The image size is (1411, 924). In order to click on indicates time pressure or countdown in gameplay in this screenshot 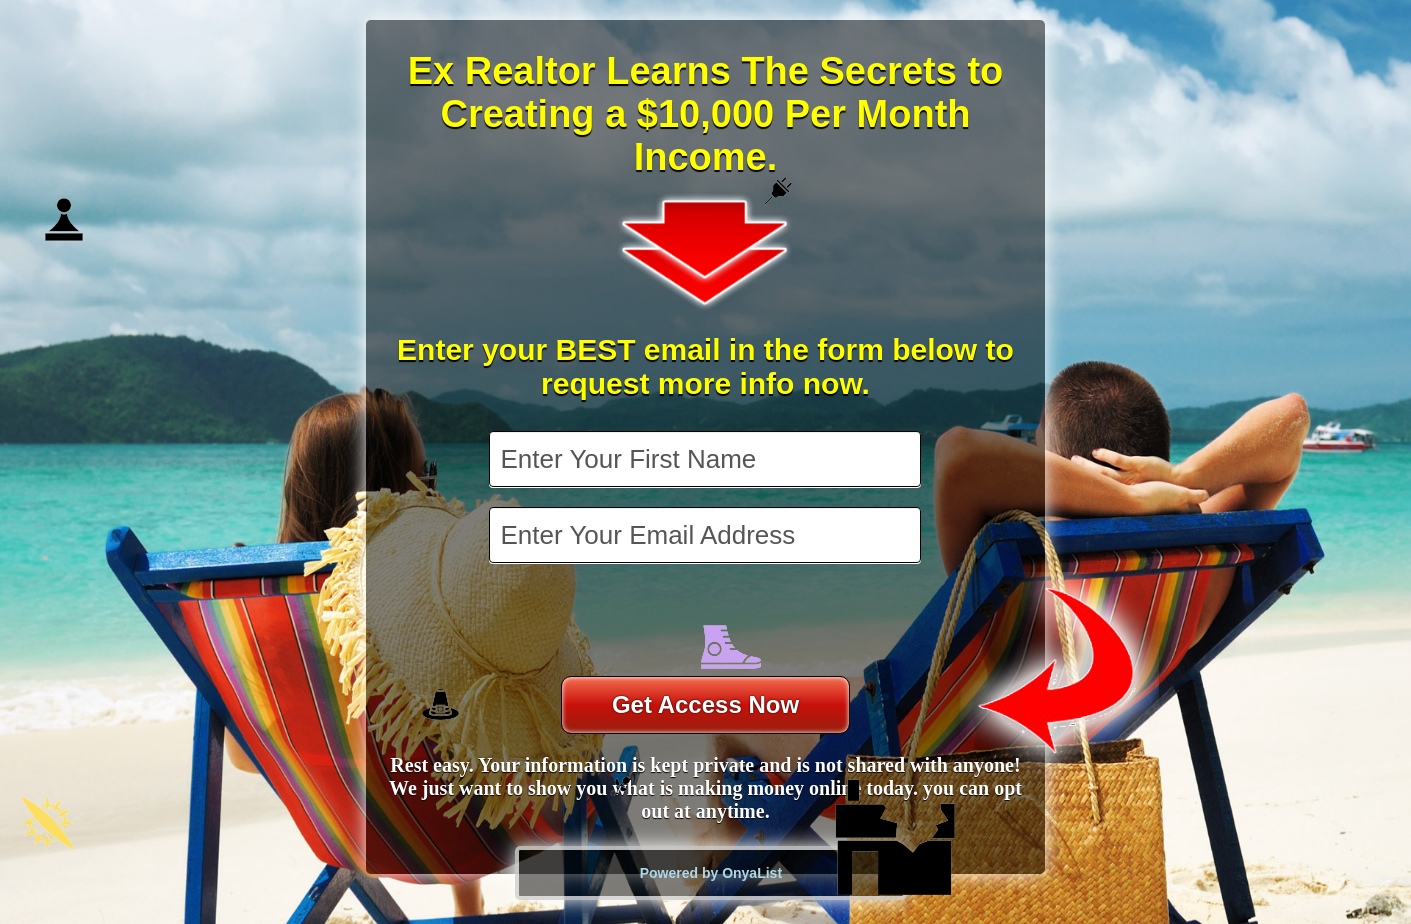, I will do `click(47, 823)`.